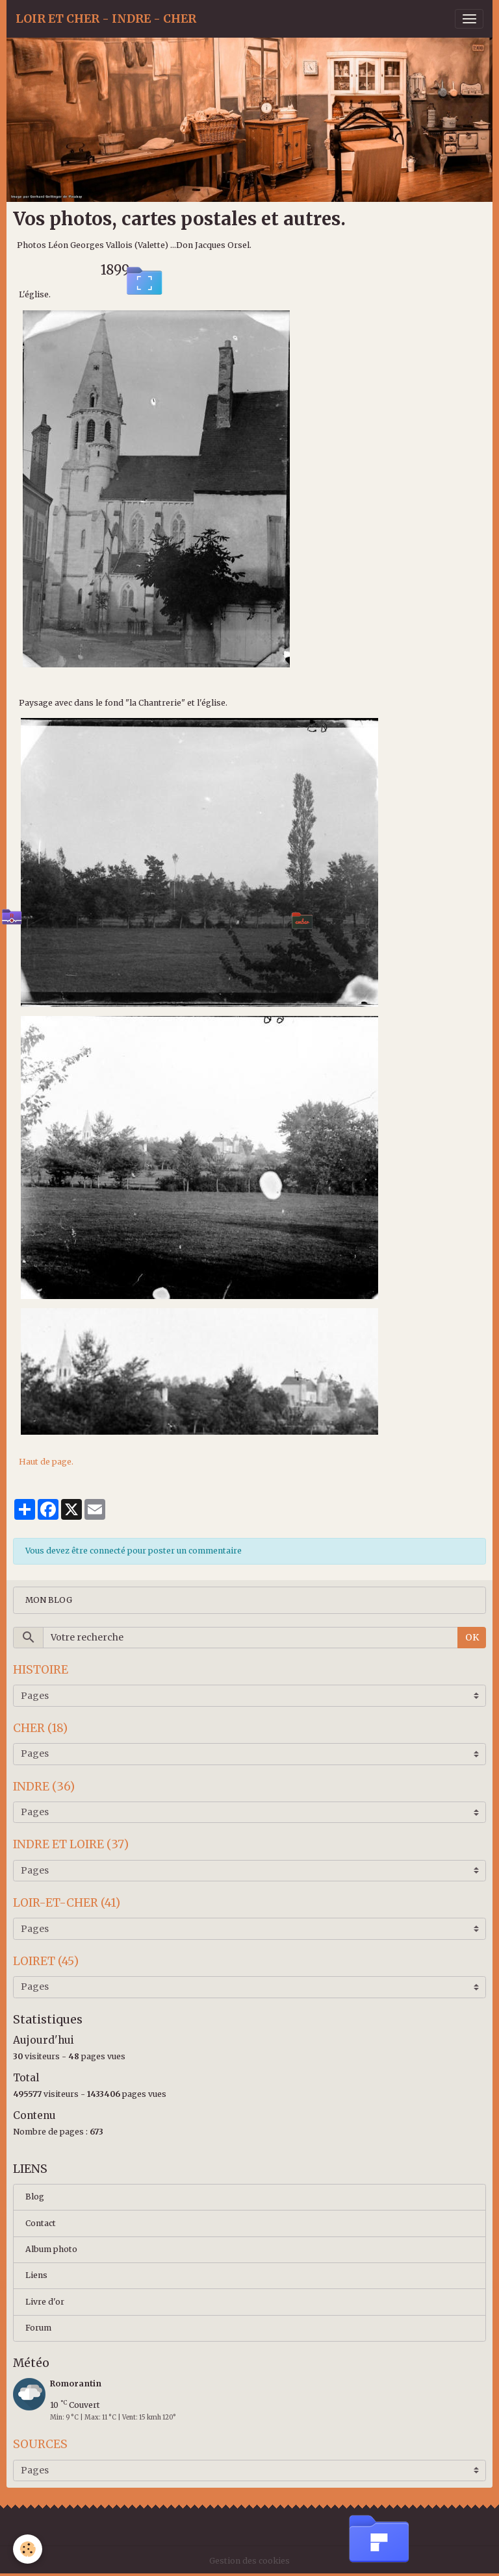  What do you see at coordinates (302, 921) in the screenshot?
I see `folder containing ember.js project files` at bounding box center [302, 921].